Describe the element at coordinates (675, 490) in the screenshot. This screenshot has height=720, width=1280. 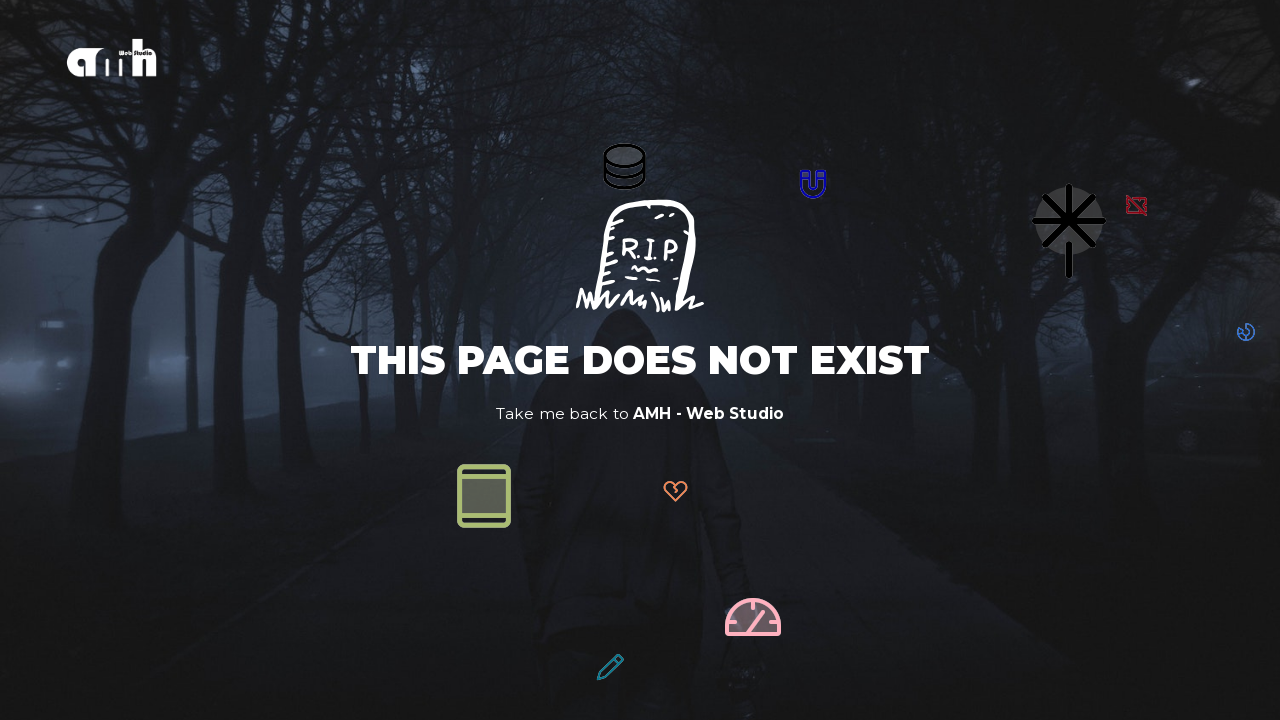
I see `unlike or remove from favorites` at that location.